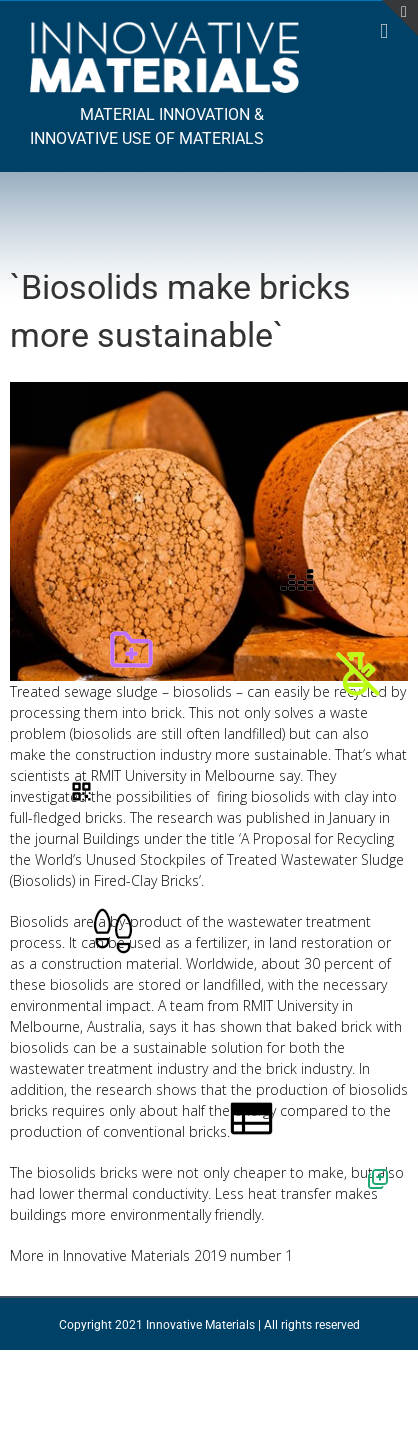 This screenshot has width=418, height=1450. Describe the element at coordinates (81, 791) in the screenshot. I see `scan or generate a QR code` at that location.